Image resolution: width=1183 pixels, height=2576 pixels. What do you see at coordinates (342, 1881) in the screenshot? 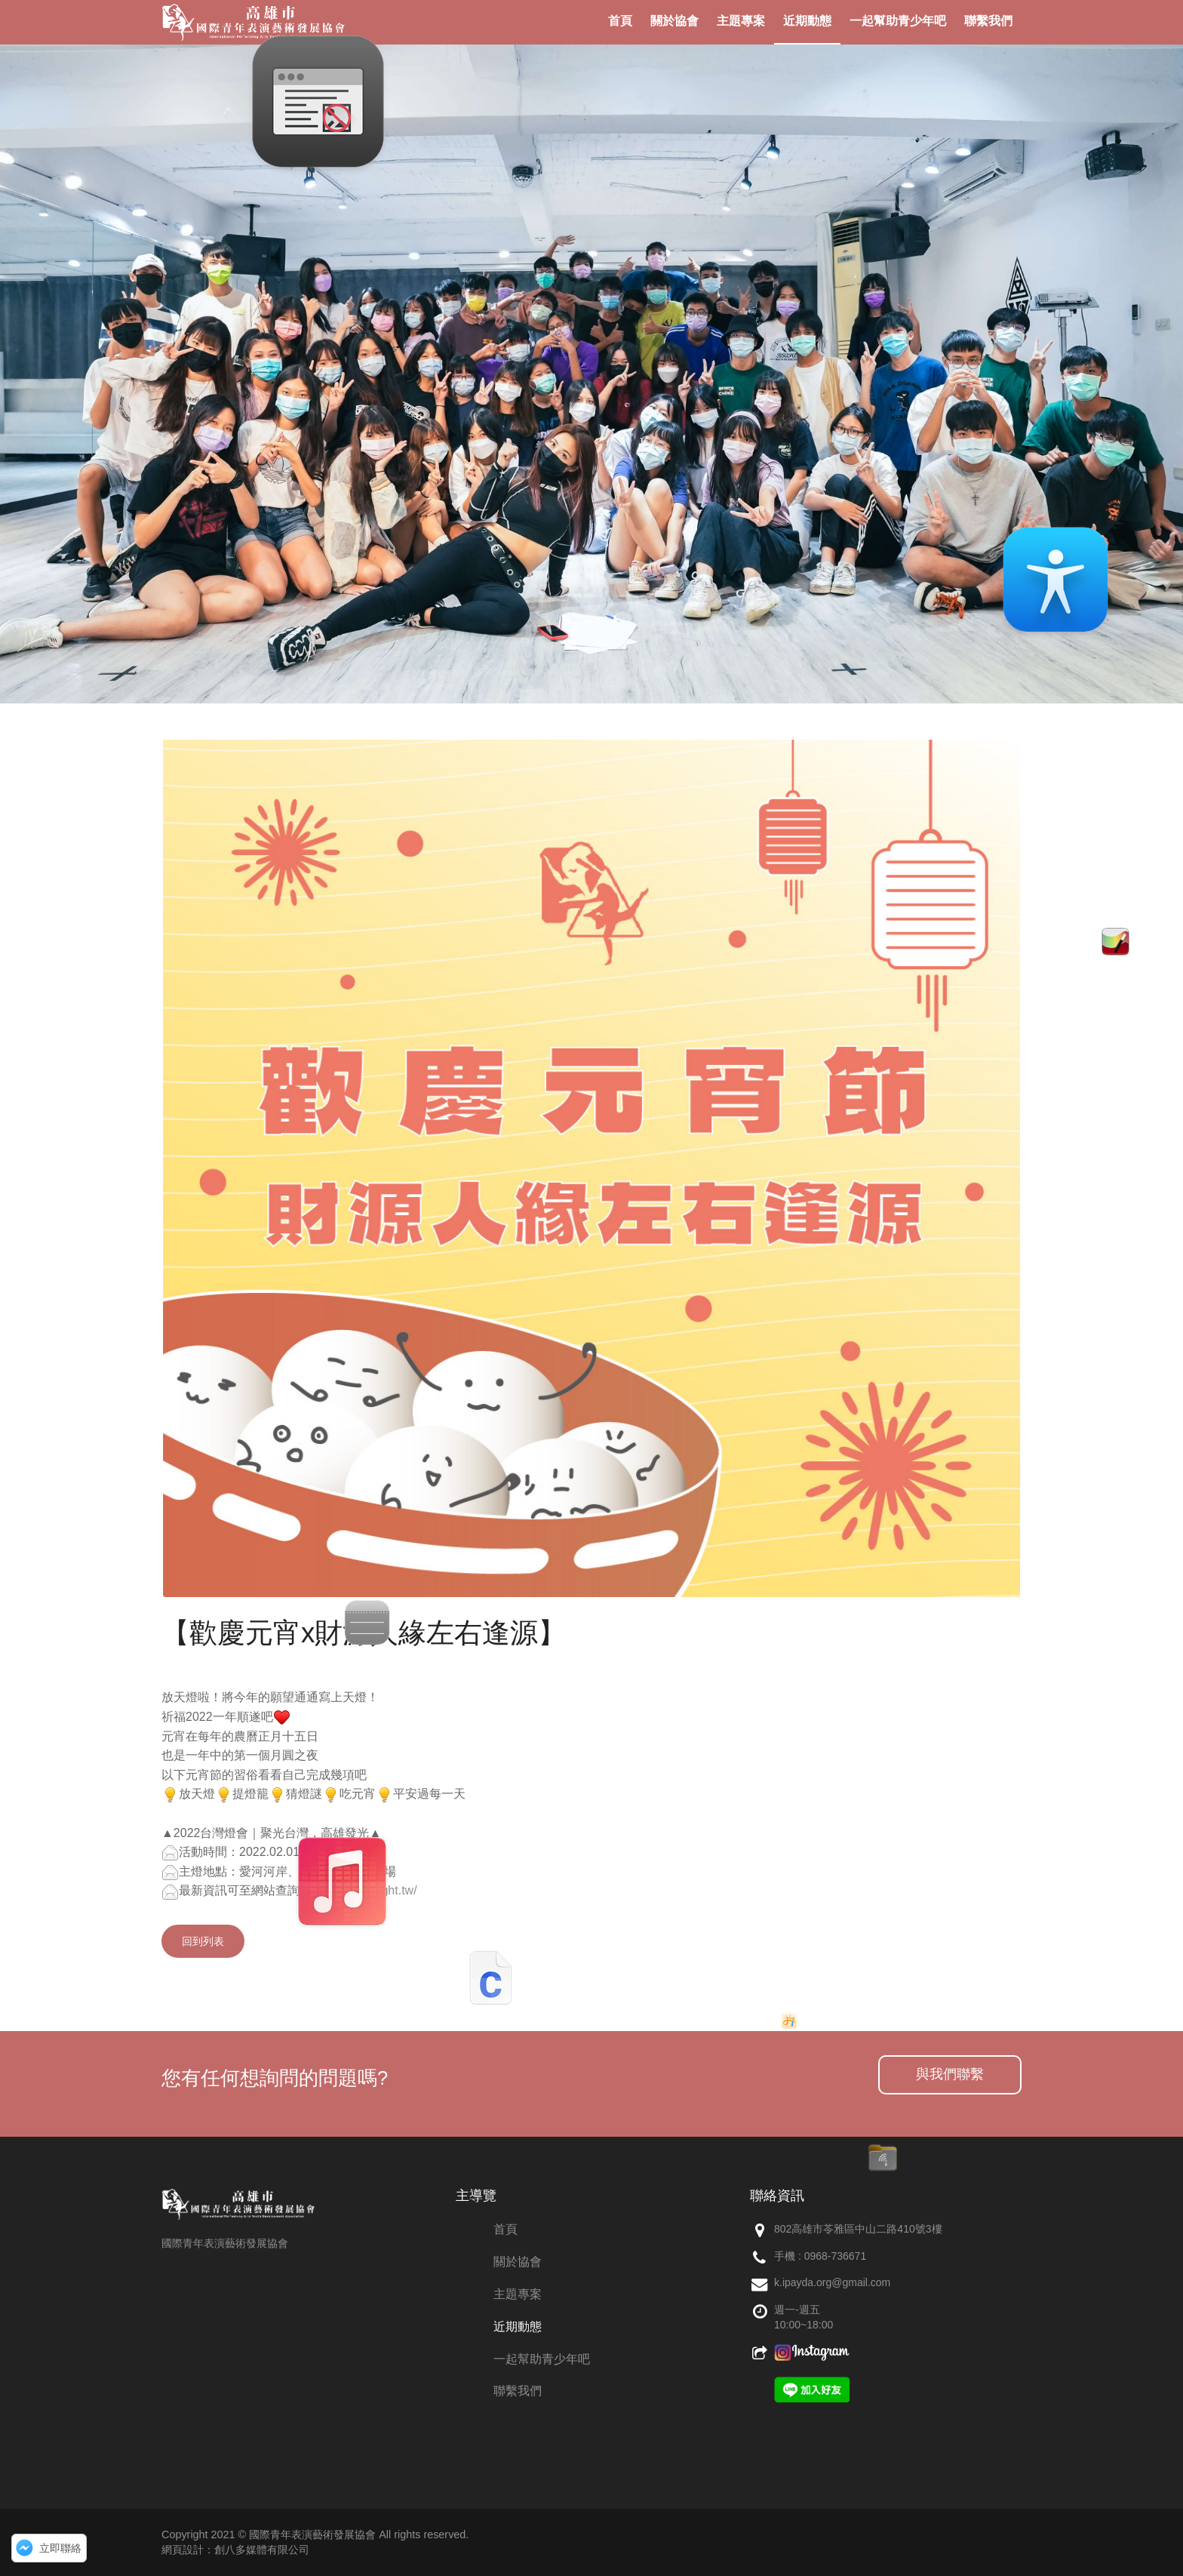
I see `open the gnome music app` at bounding box center [342, 1881].